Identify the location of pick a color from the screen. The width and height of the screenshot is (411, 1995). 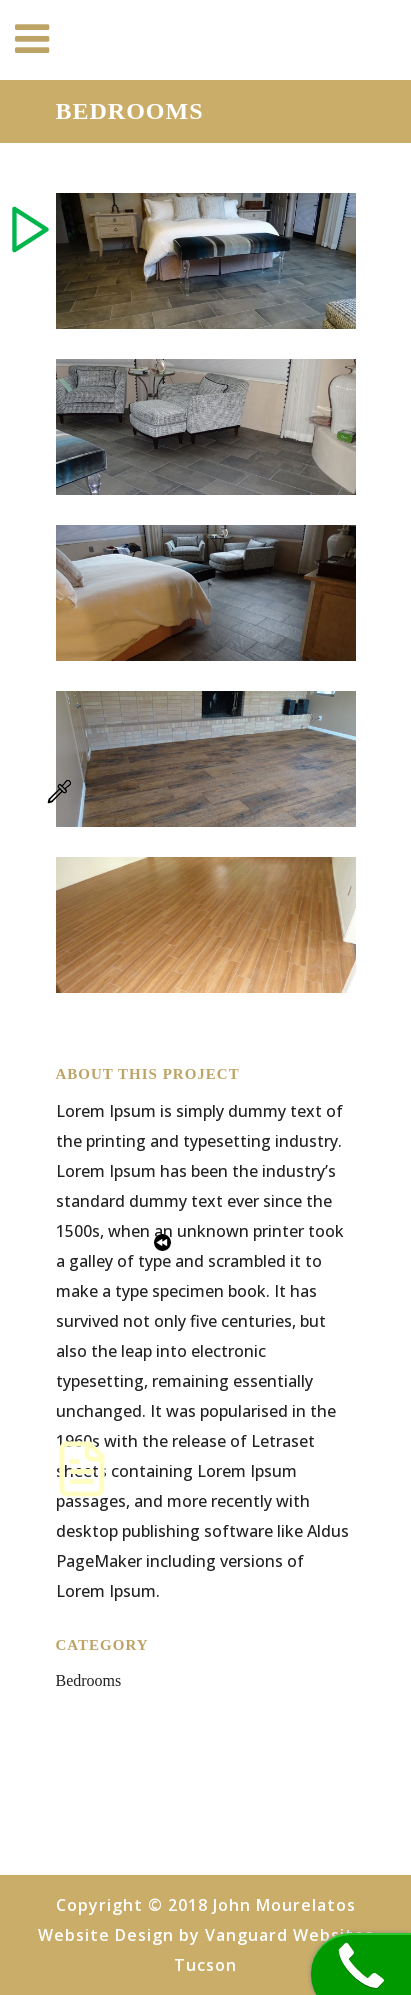
(59, 791).